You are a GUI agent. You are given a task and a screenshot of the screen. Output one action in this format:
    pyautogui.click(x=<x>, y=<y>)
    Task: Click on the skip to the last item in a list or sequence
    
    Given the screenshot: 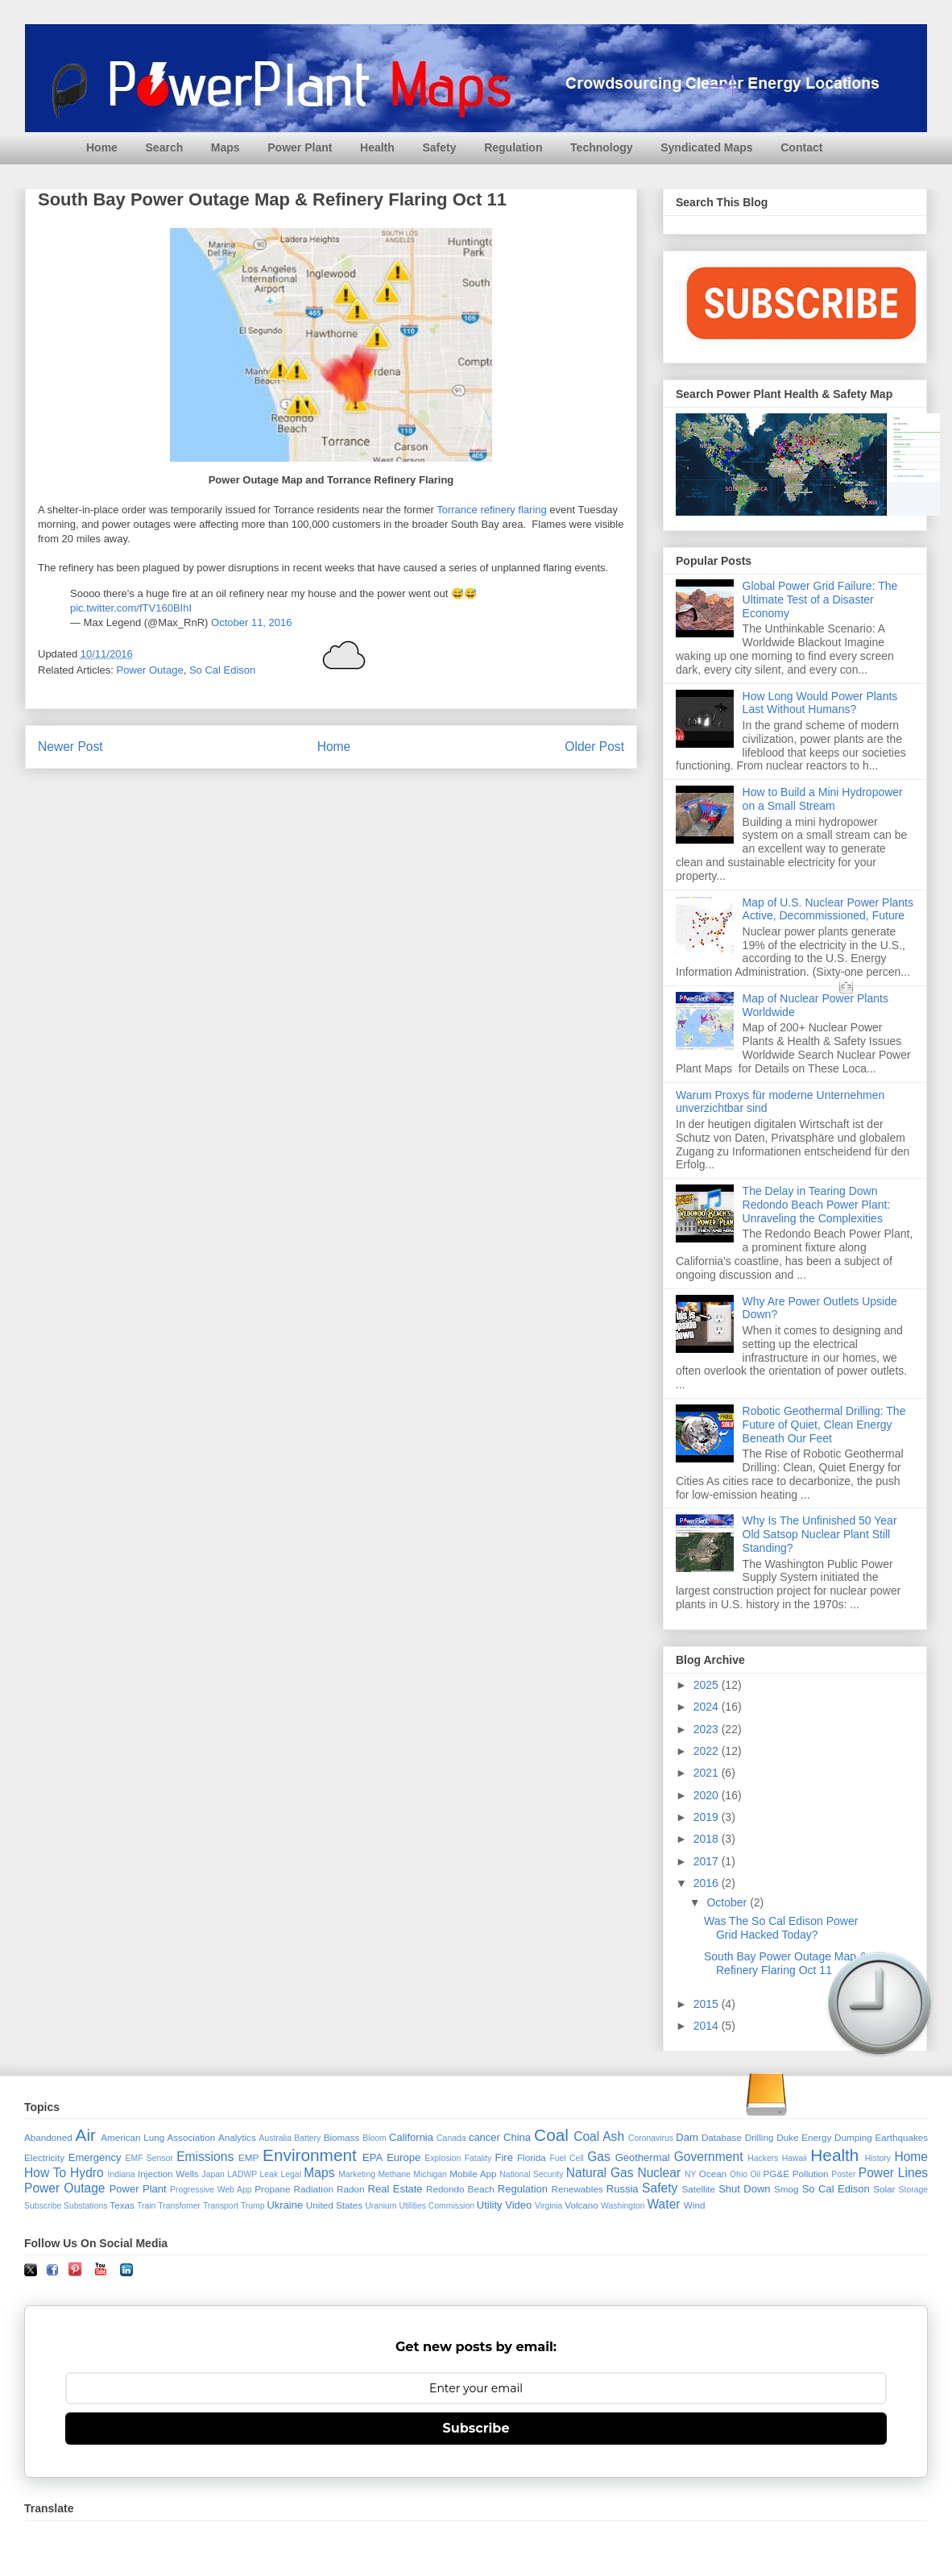 What is the action you would take?
    pyautogui.click(x=721, y=86)
    